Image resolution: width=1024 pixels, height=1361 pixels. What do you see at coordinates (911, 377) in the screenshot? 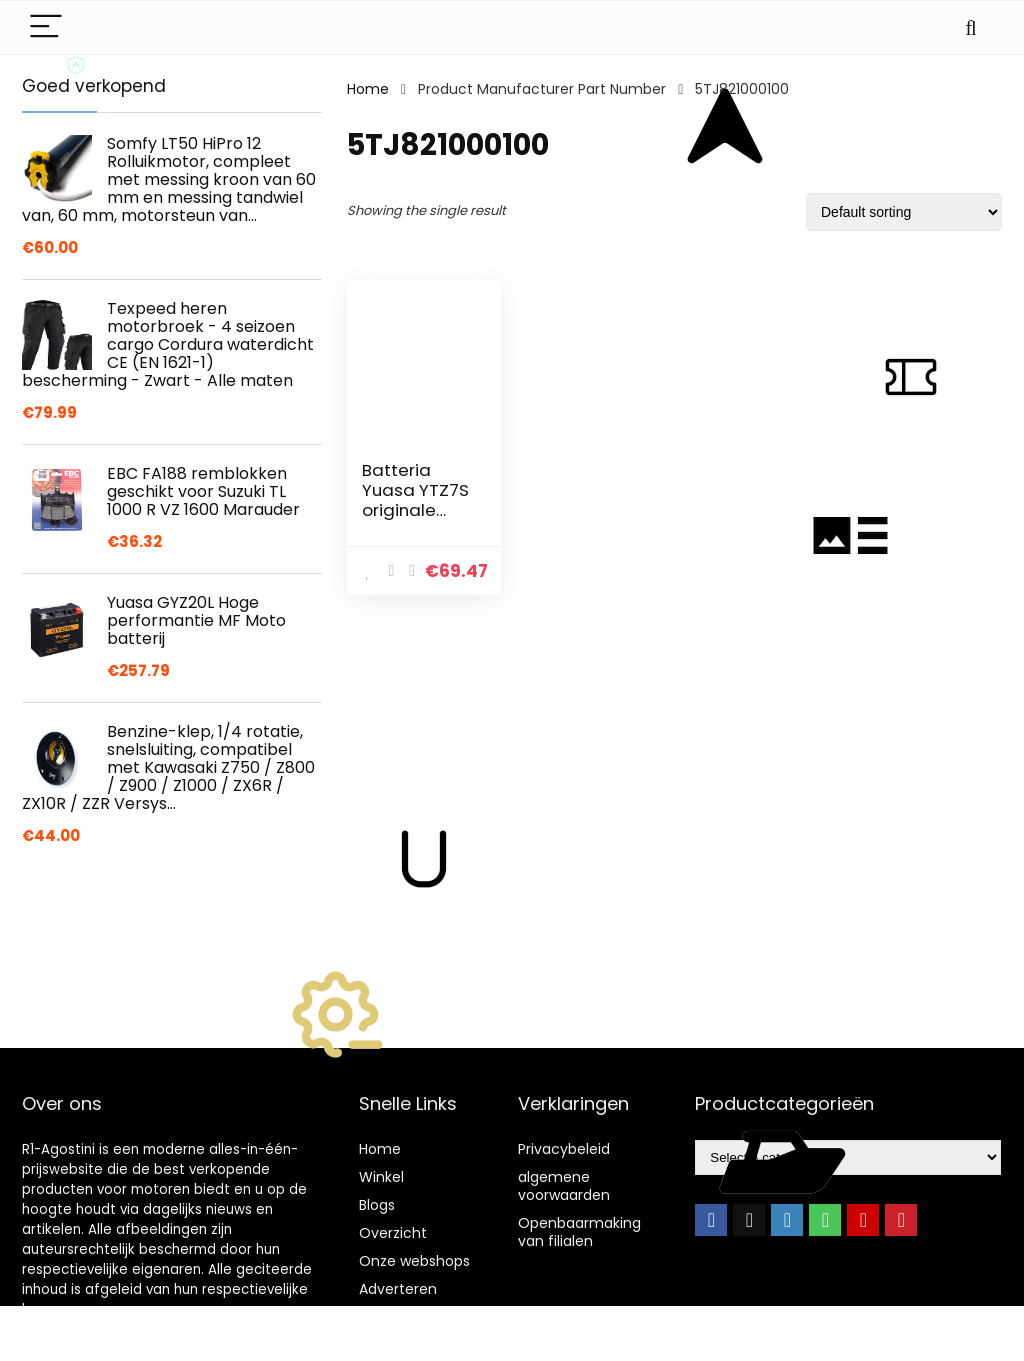
I see `view your tickets or passes` at bounding box center [911, 377].